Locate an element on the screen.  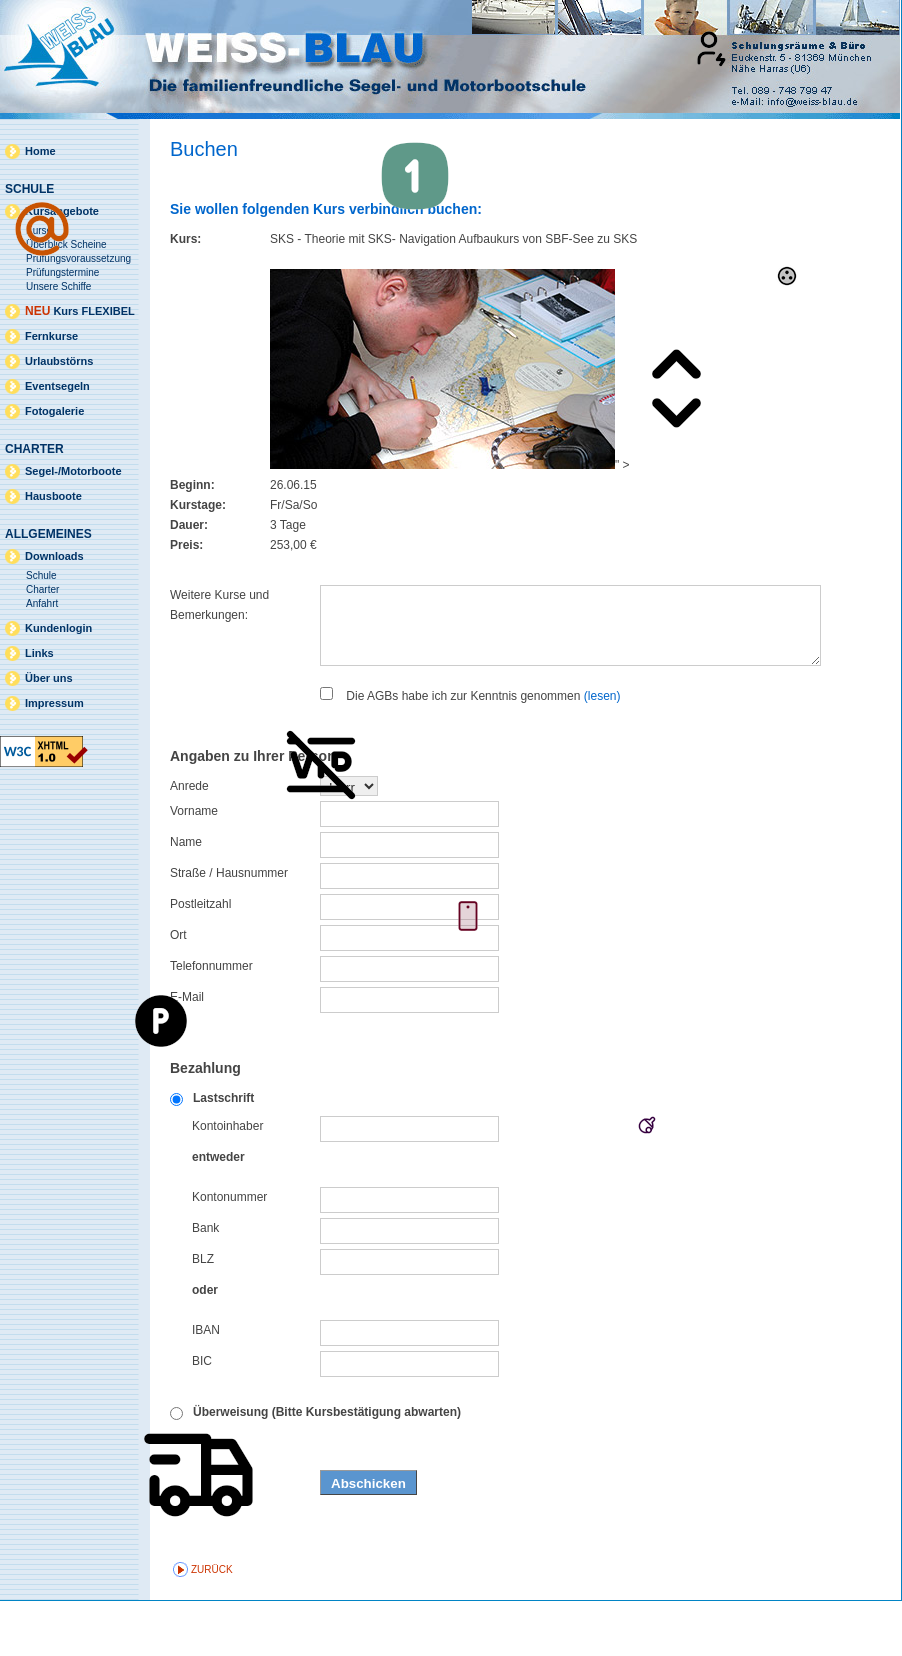
access device camera settings is located at coordinates (468, 916).